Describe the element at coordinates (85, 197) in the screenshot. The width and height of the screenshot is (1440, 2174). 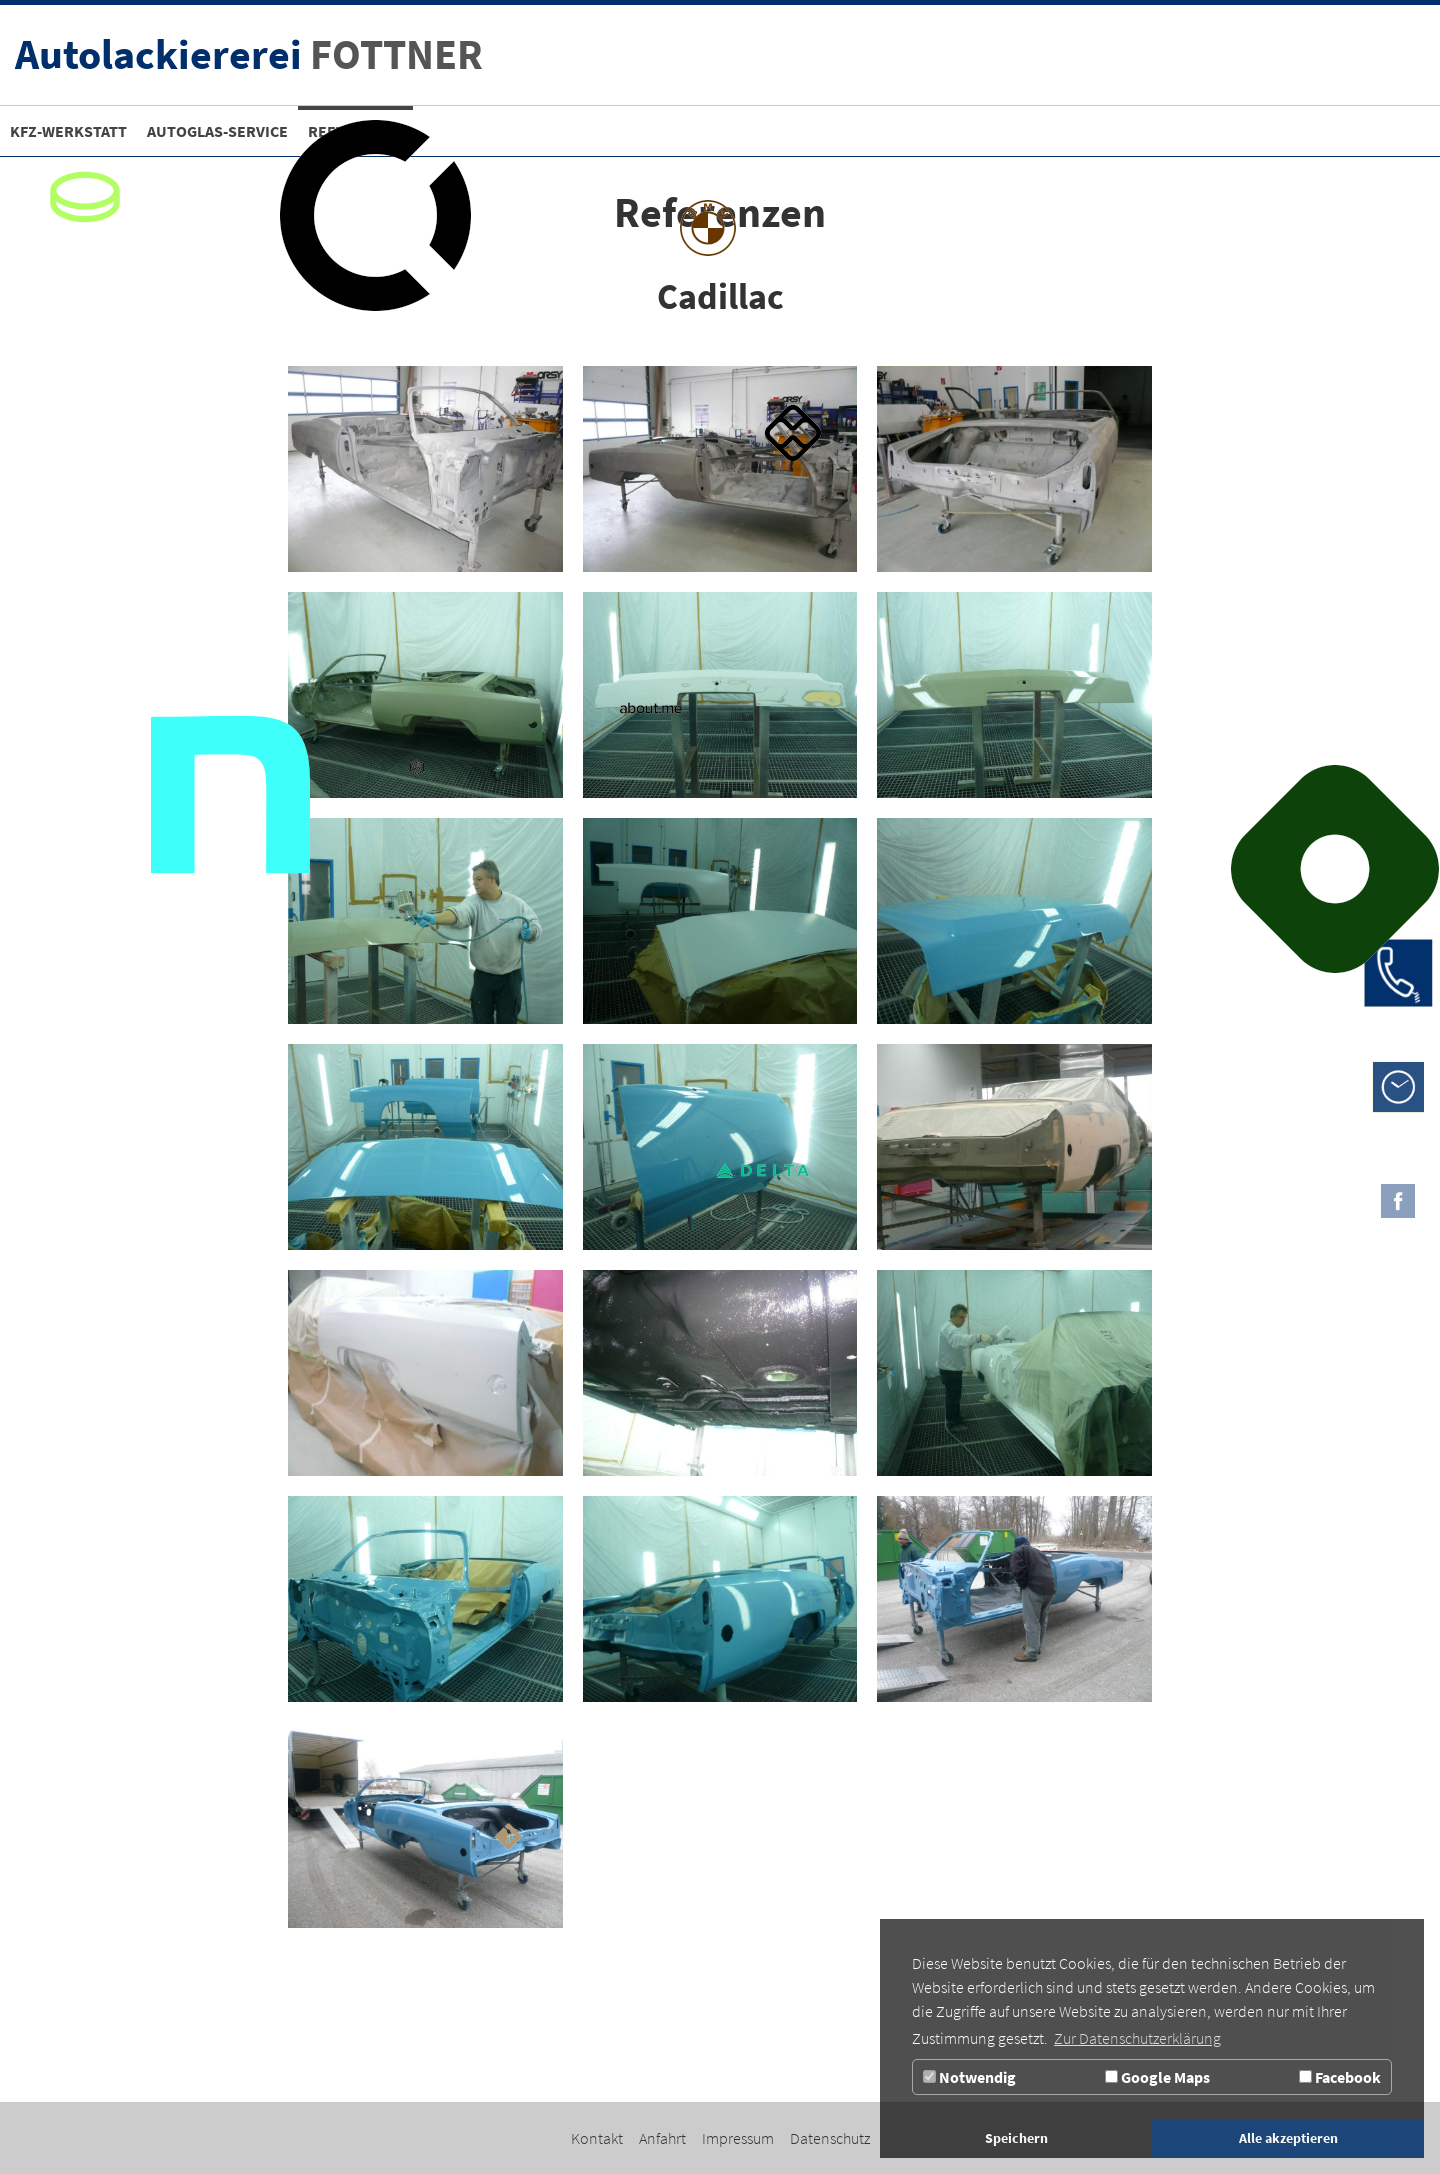
I see `view your coin balance or currency` at that location.